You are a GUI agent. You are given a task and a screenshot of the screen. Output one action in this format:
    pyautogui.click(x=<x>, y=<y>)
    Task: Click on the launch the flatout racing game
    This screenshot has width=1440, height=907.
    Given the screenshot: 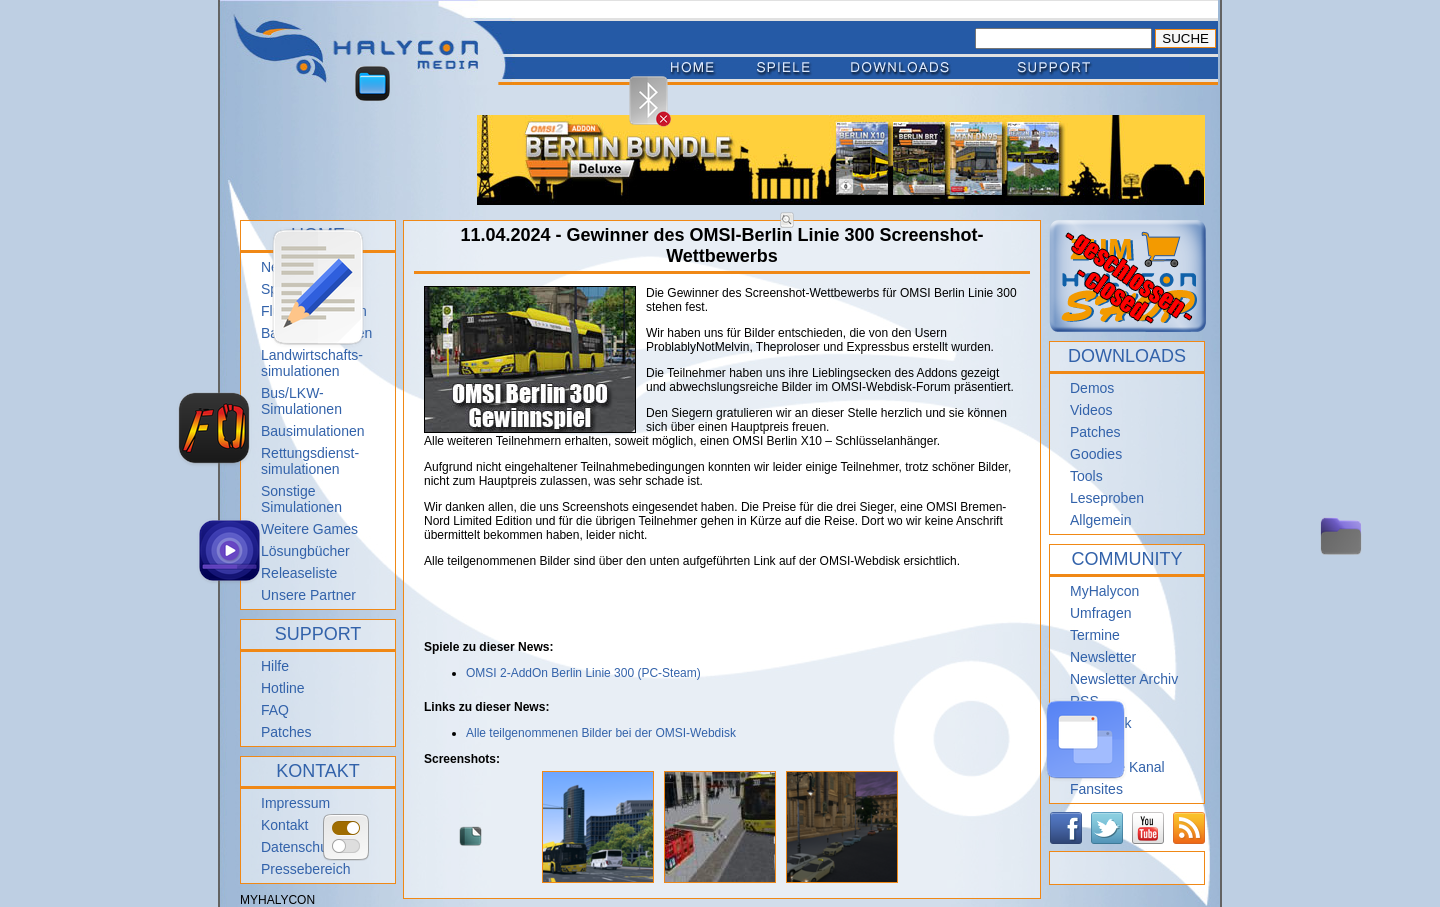 What is the action you would take?
    pyautogui.click(x=214, y=428)
    